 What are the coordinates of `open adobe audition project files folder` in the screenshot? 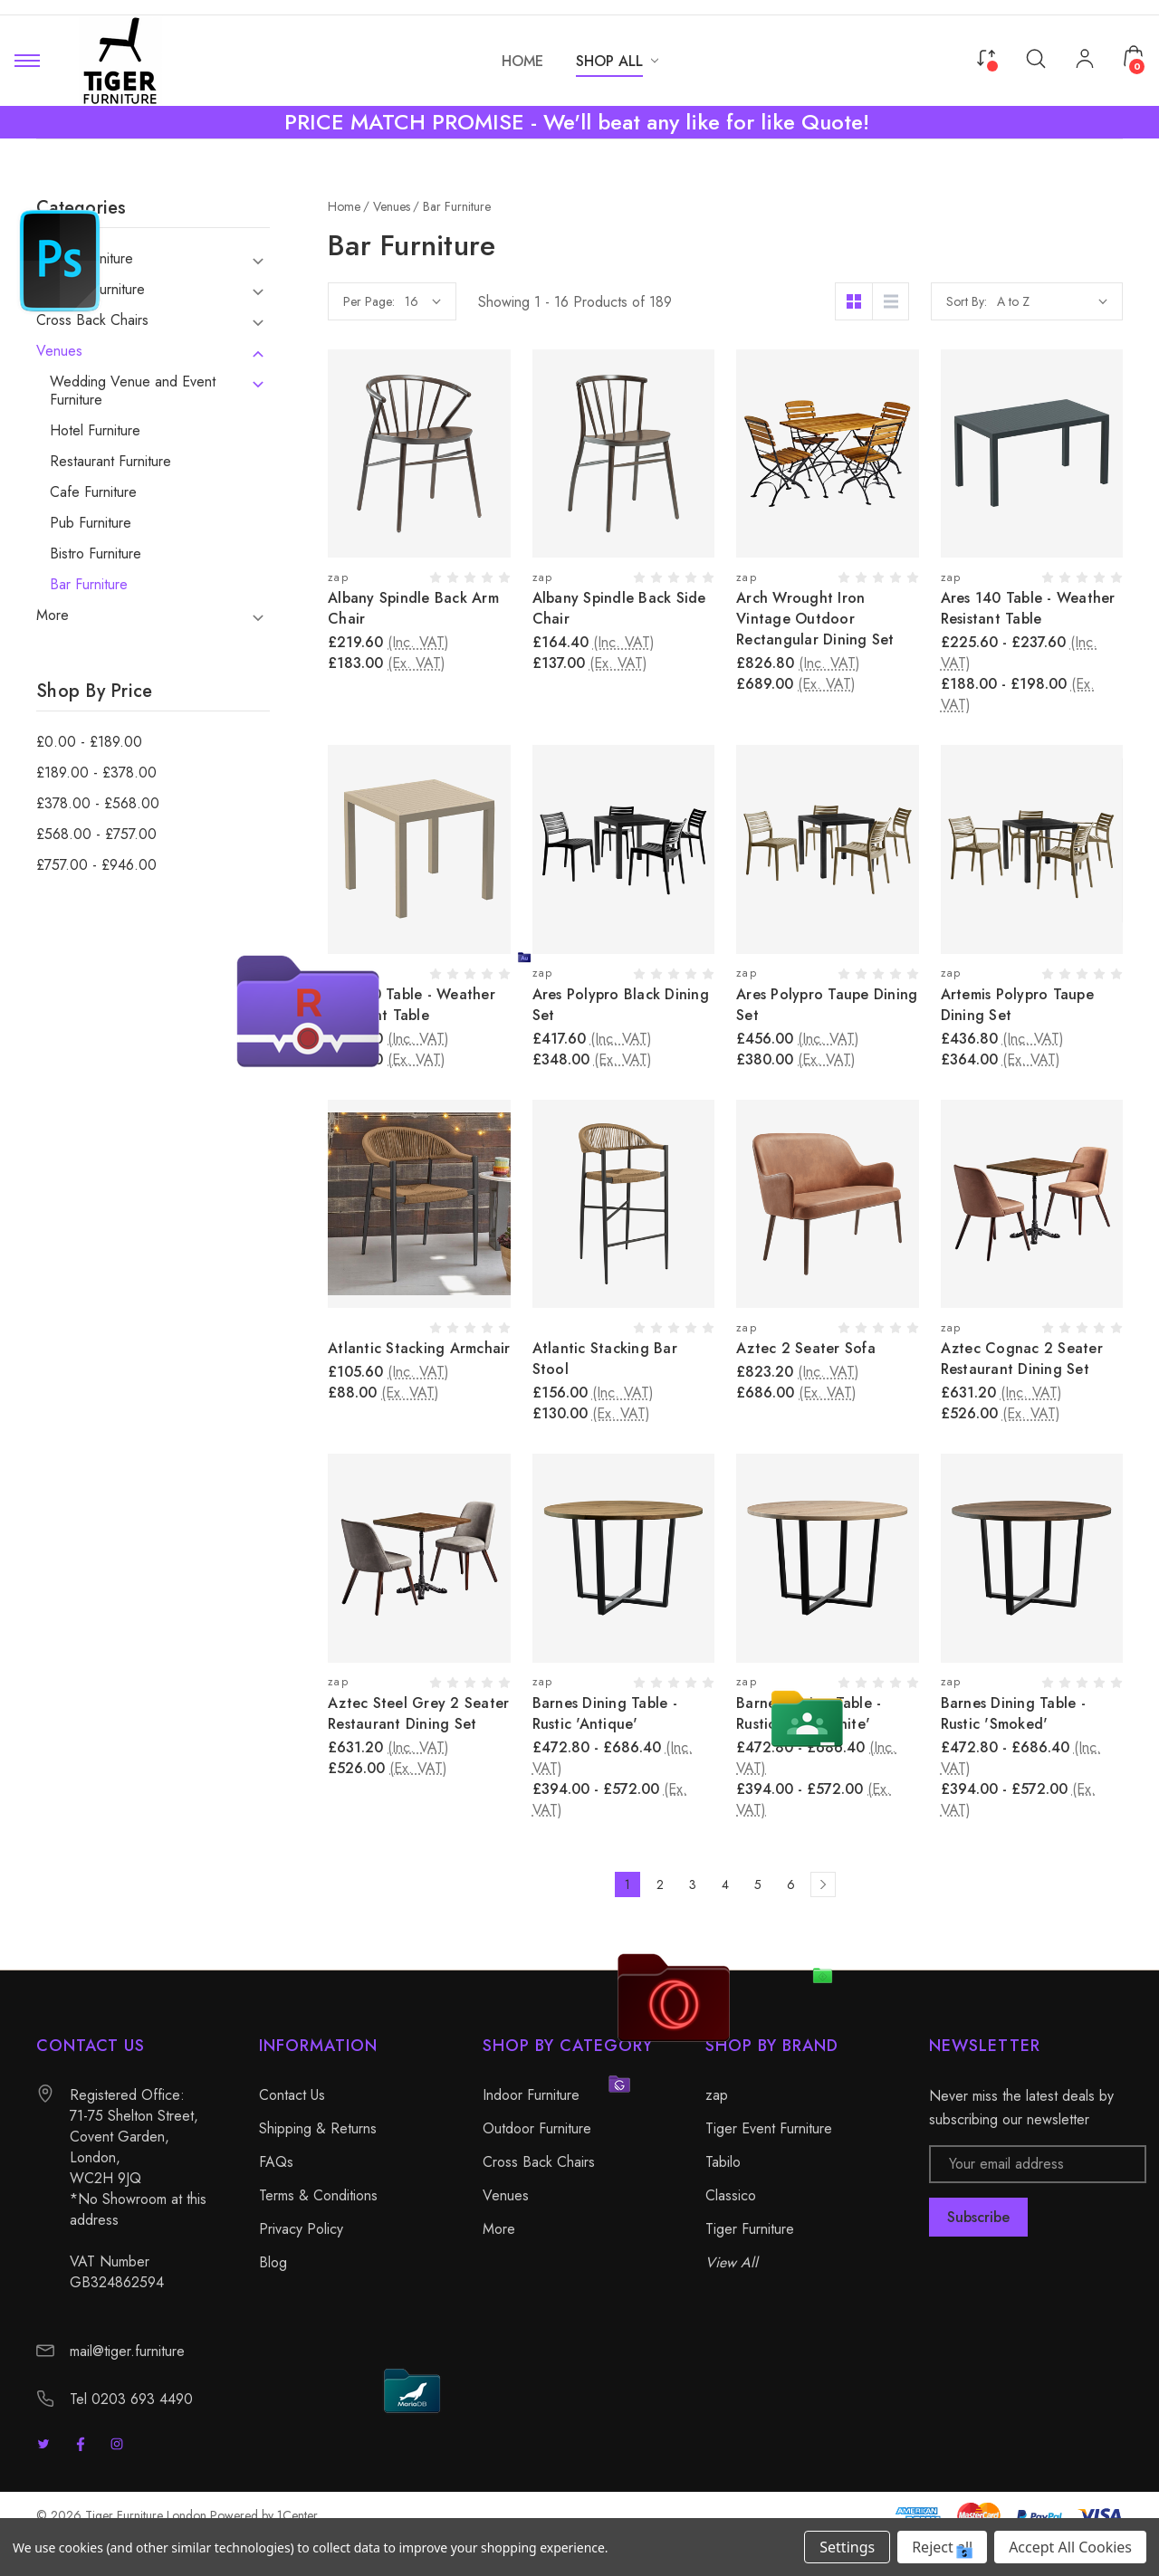 It's located at (524, 958).